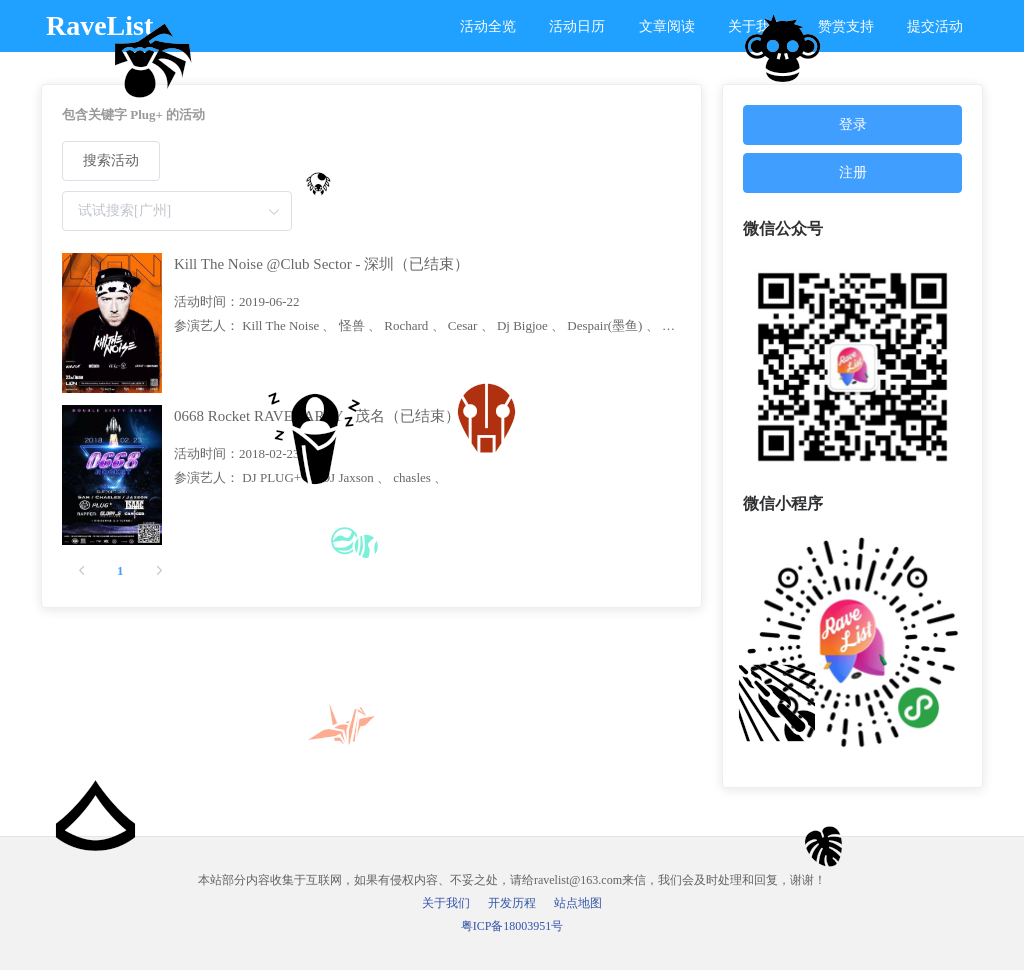 This screenshot has width=1024, height=970. Describe the element at coordinates (315, 439) in the screenshot. I see `indicates sleep mode or rest state` at that location.